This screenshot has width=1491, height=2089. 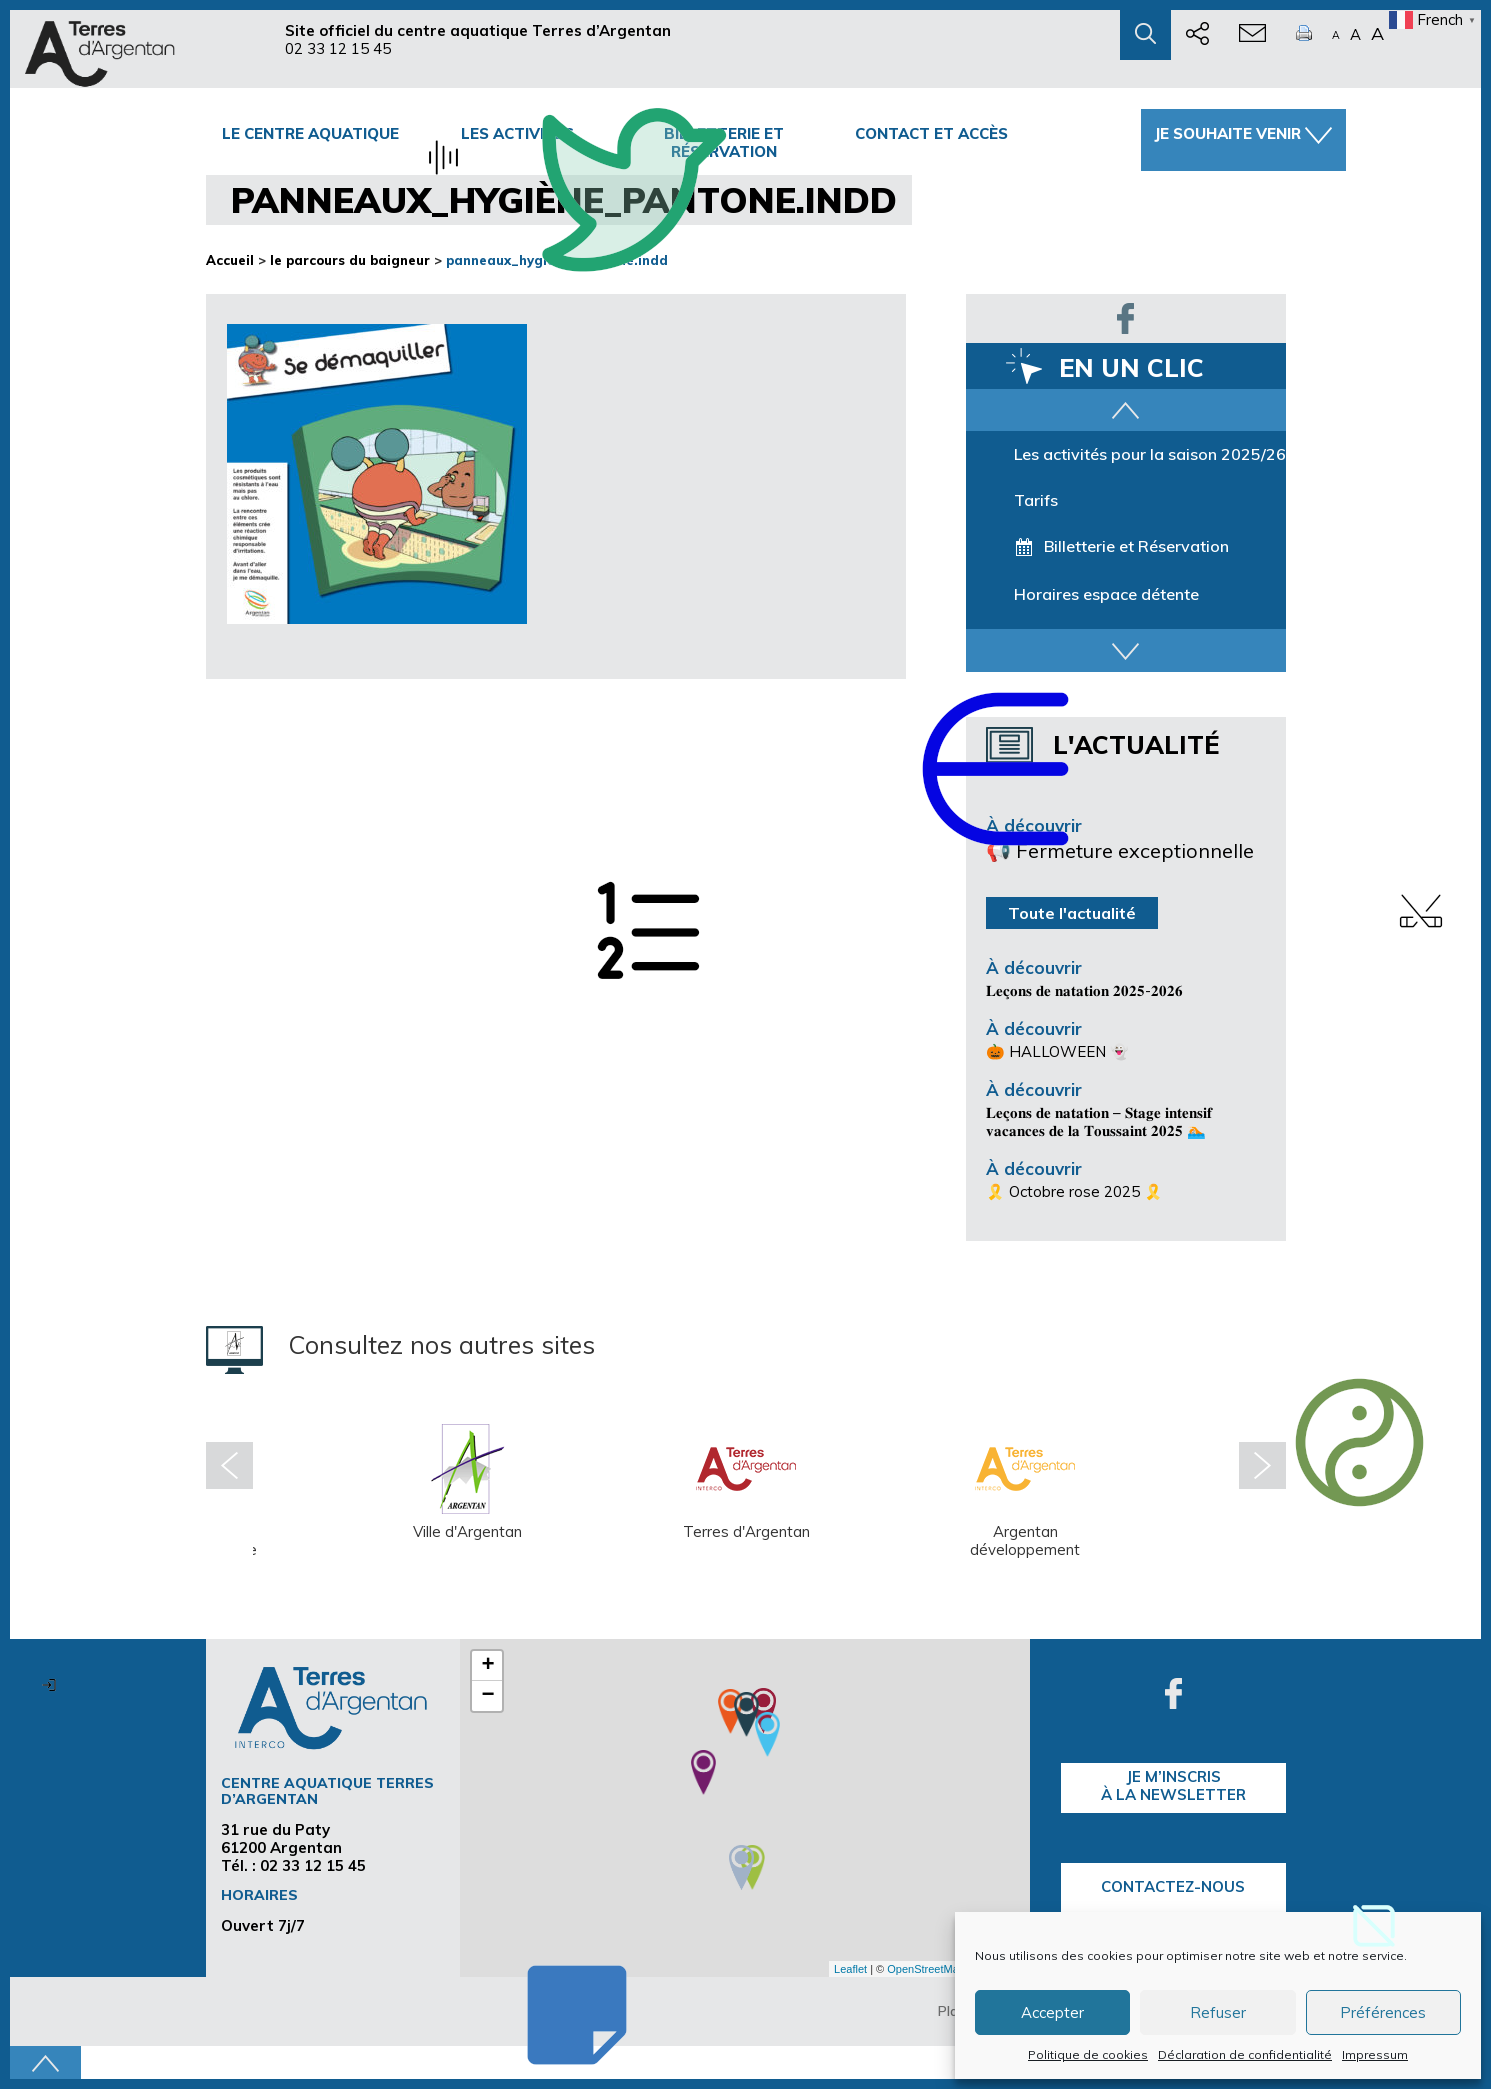 What do you see at coordinates (1359, 1442) in the screenshot?
I see `toggle balance or harmony mode` at bounding box center [1359, 1442].